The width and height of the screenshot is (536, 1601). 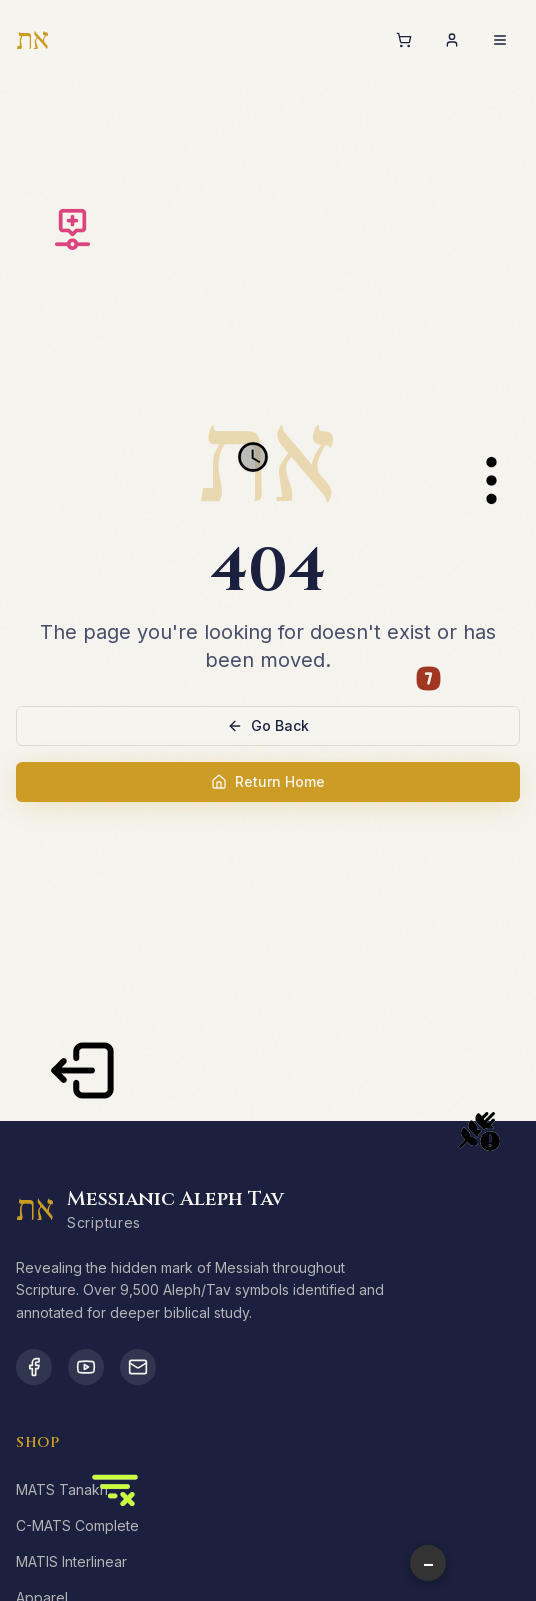 What do you see at coordinates (72, 228) in the screenshot?
I see `add a new event to the timeline` at bounding box center [72, 228].